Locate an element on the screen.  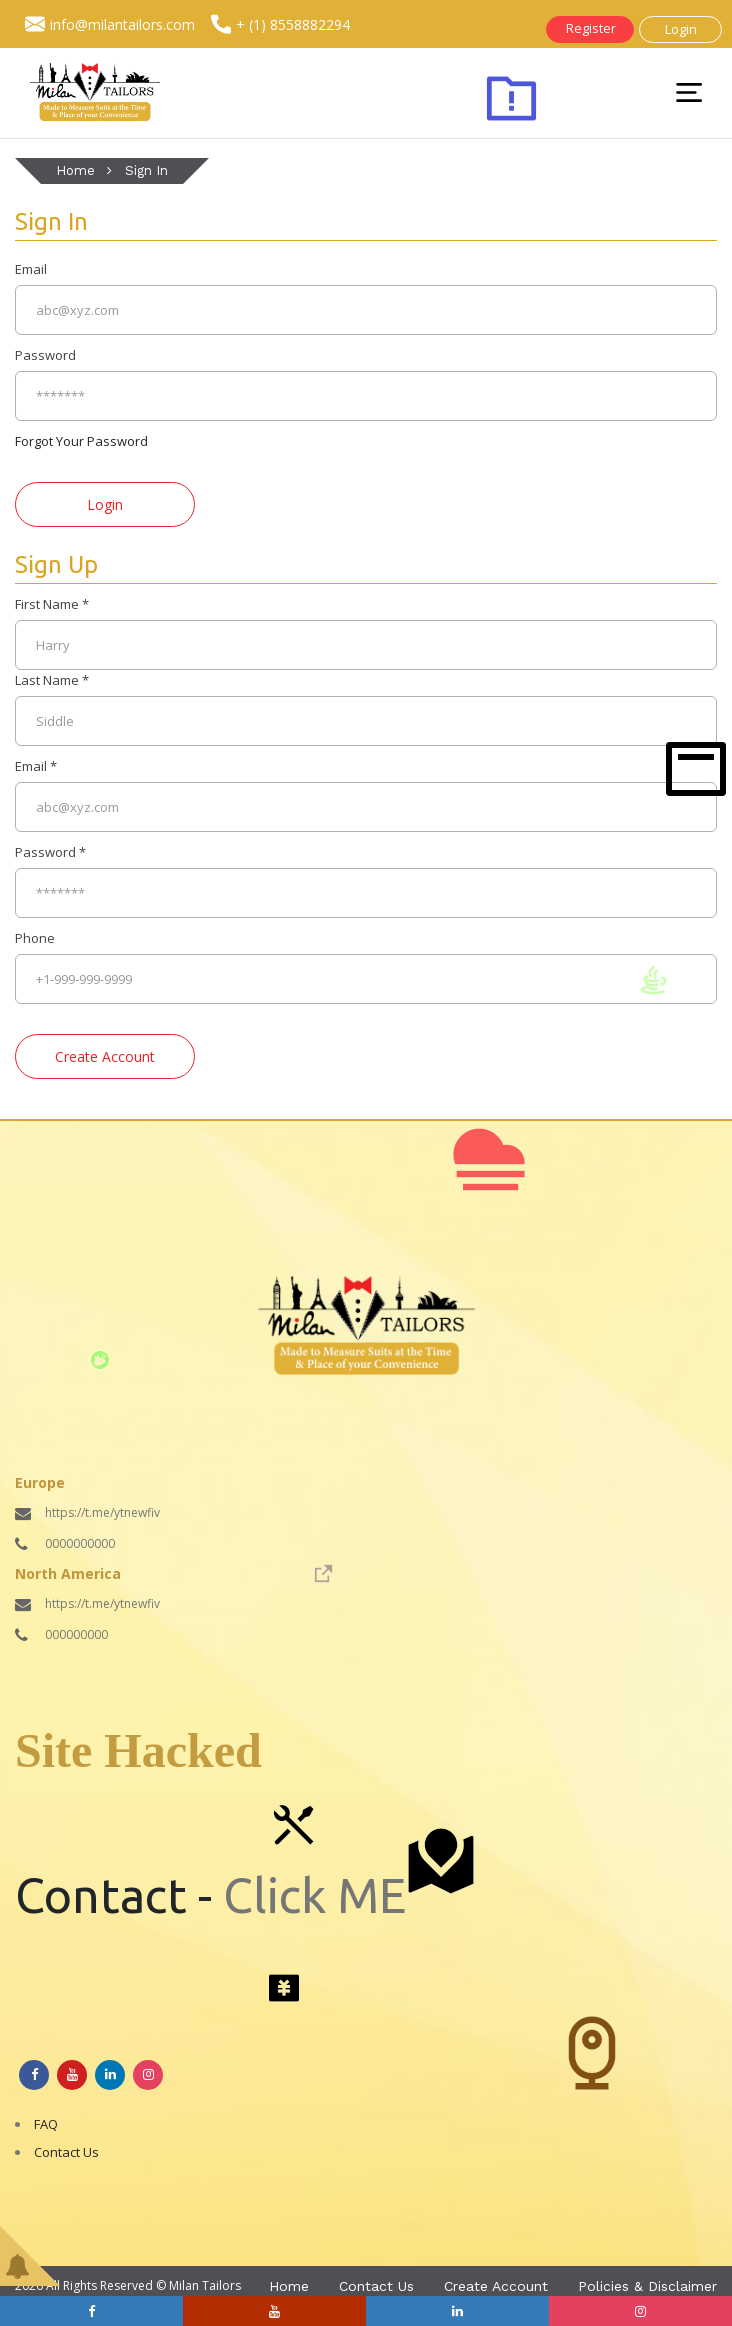
open link in a new tab or window is located at coordinates (323, 1573).